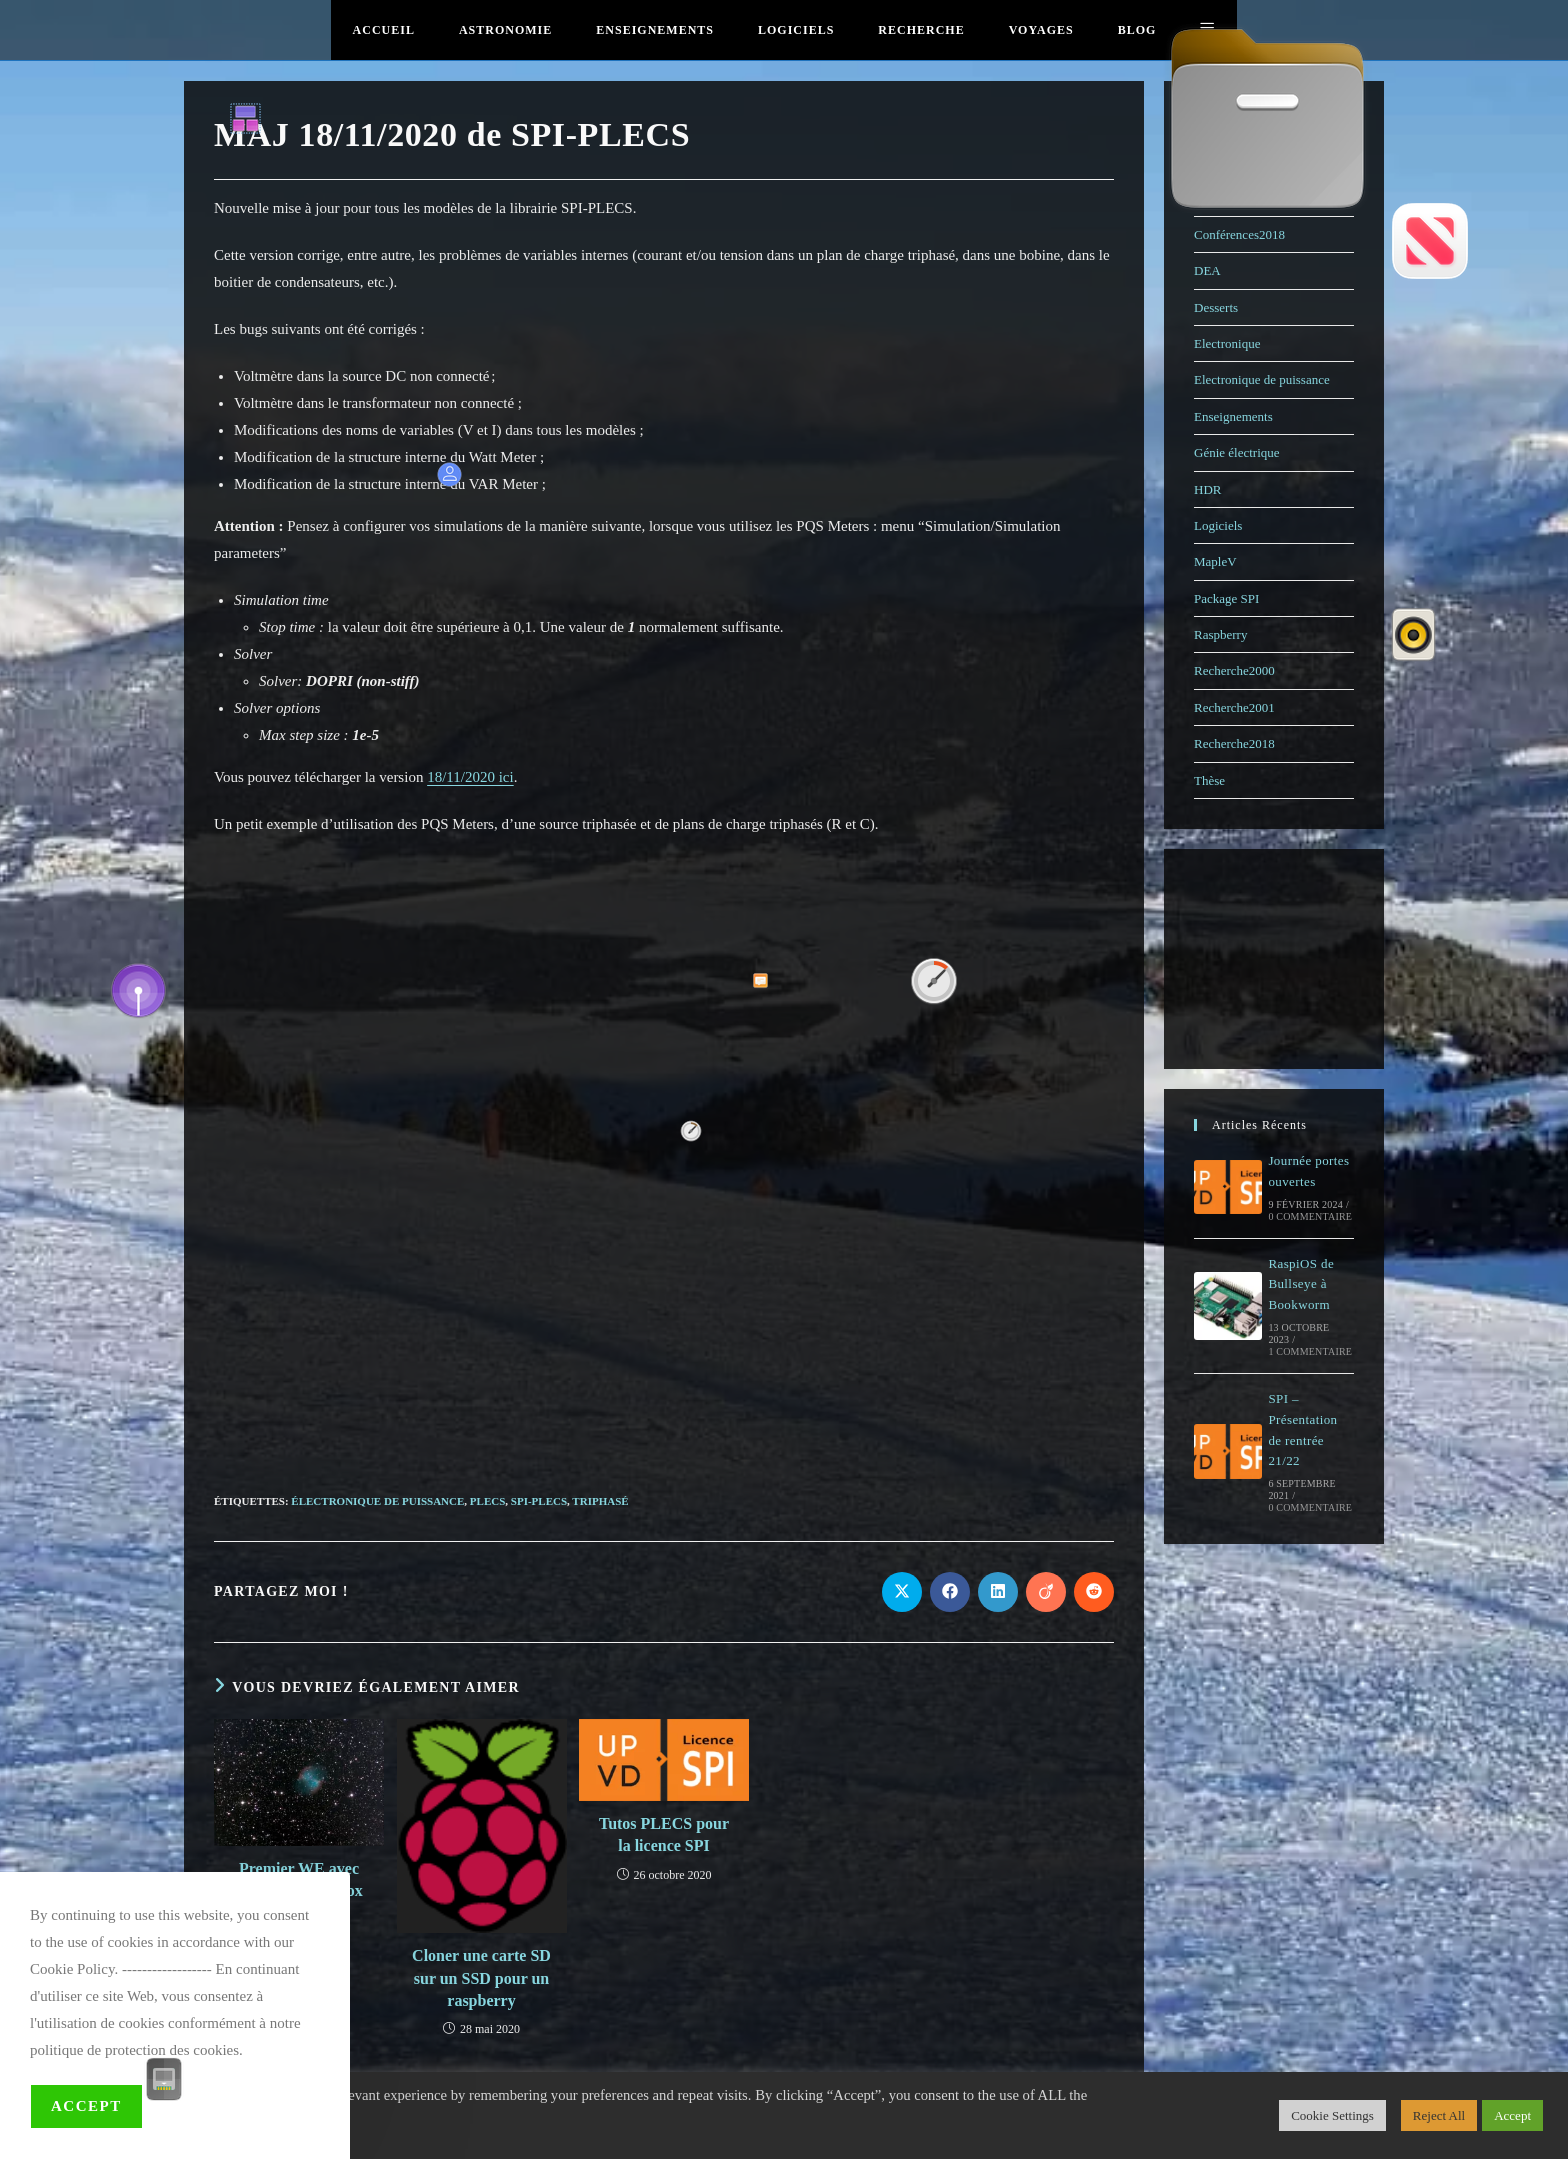 Image resolution: width=1568 pixels, height=2159 pixels. What do you see at coordinates (691, 1131) in the screenshot?
I see `open sysprof system profiler` at bounding box center [691, 1131].